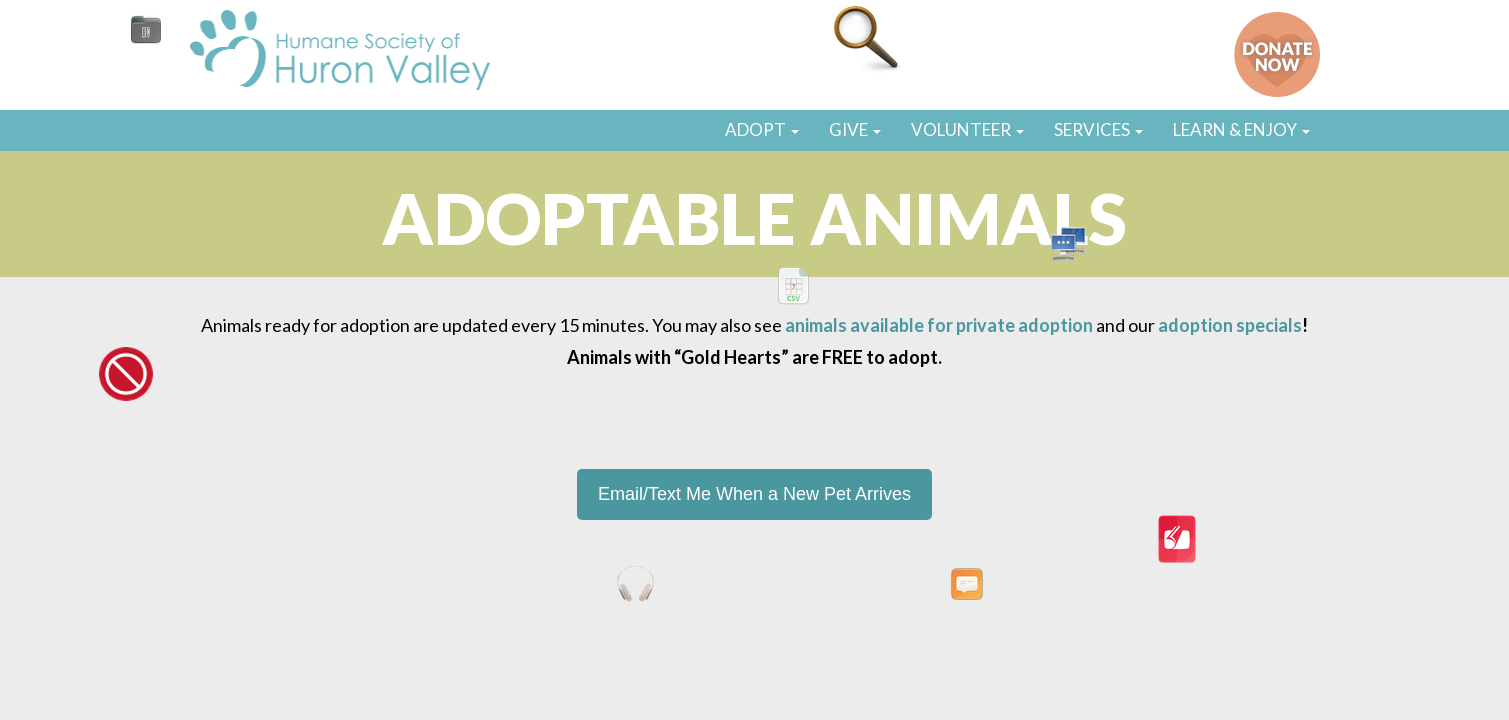  What do you see at coordinates (1068, 244) in the screenshot?
I see `indicates data is being transmitted over the network` at bounding box center [1068, 244].